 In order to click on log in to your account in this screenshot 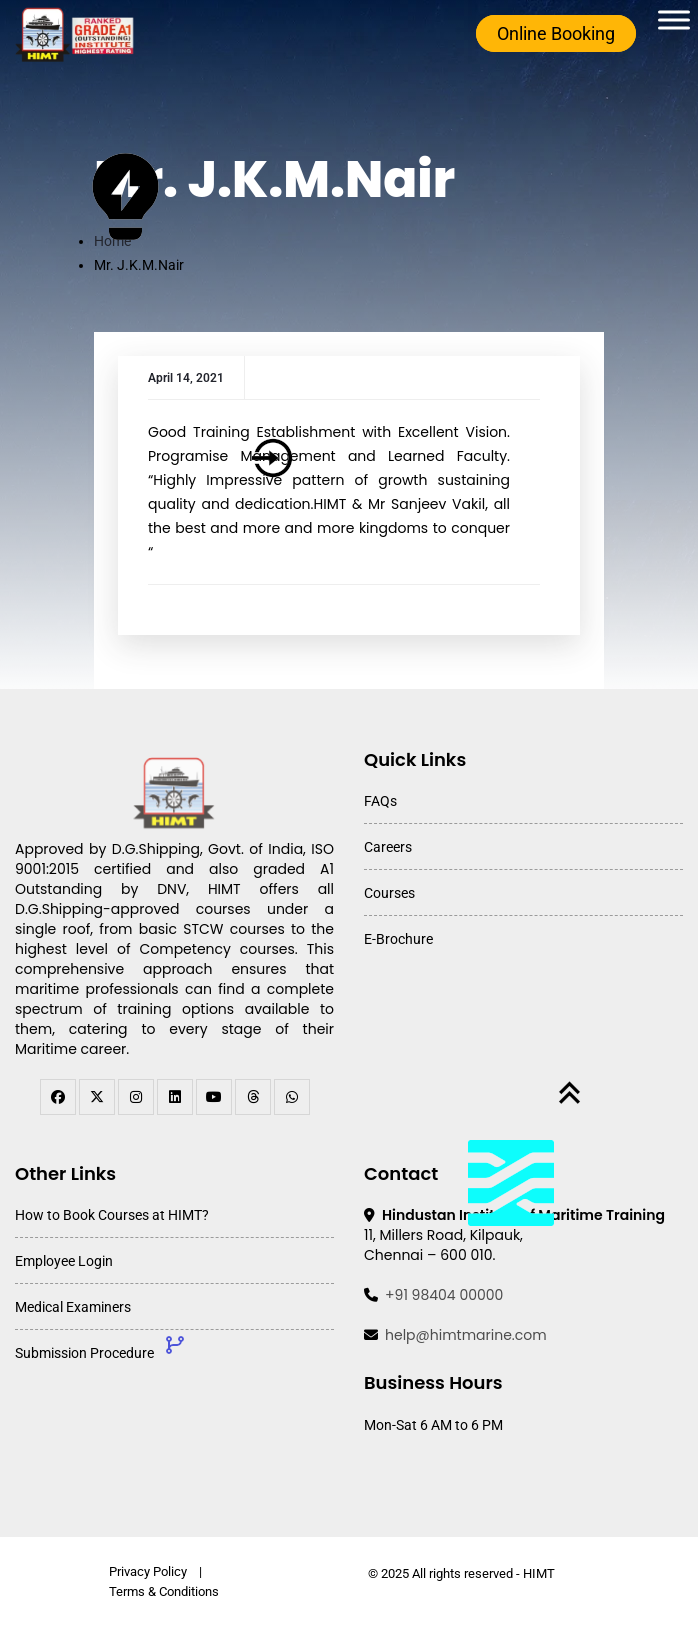, I will do `click(273, 458)`.